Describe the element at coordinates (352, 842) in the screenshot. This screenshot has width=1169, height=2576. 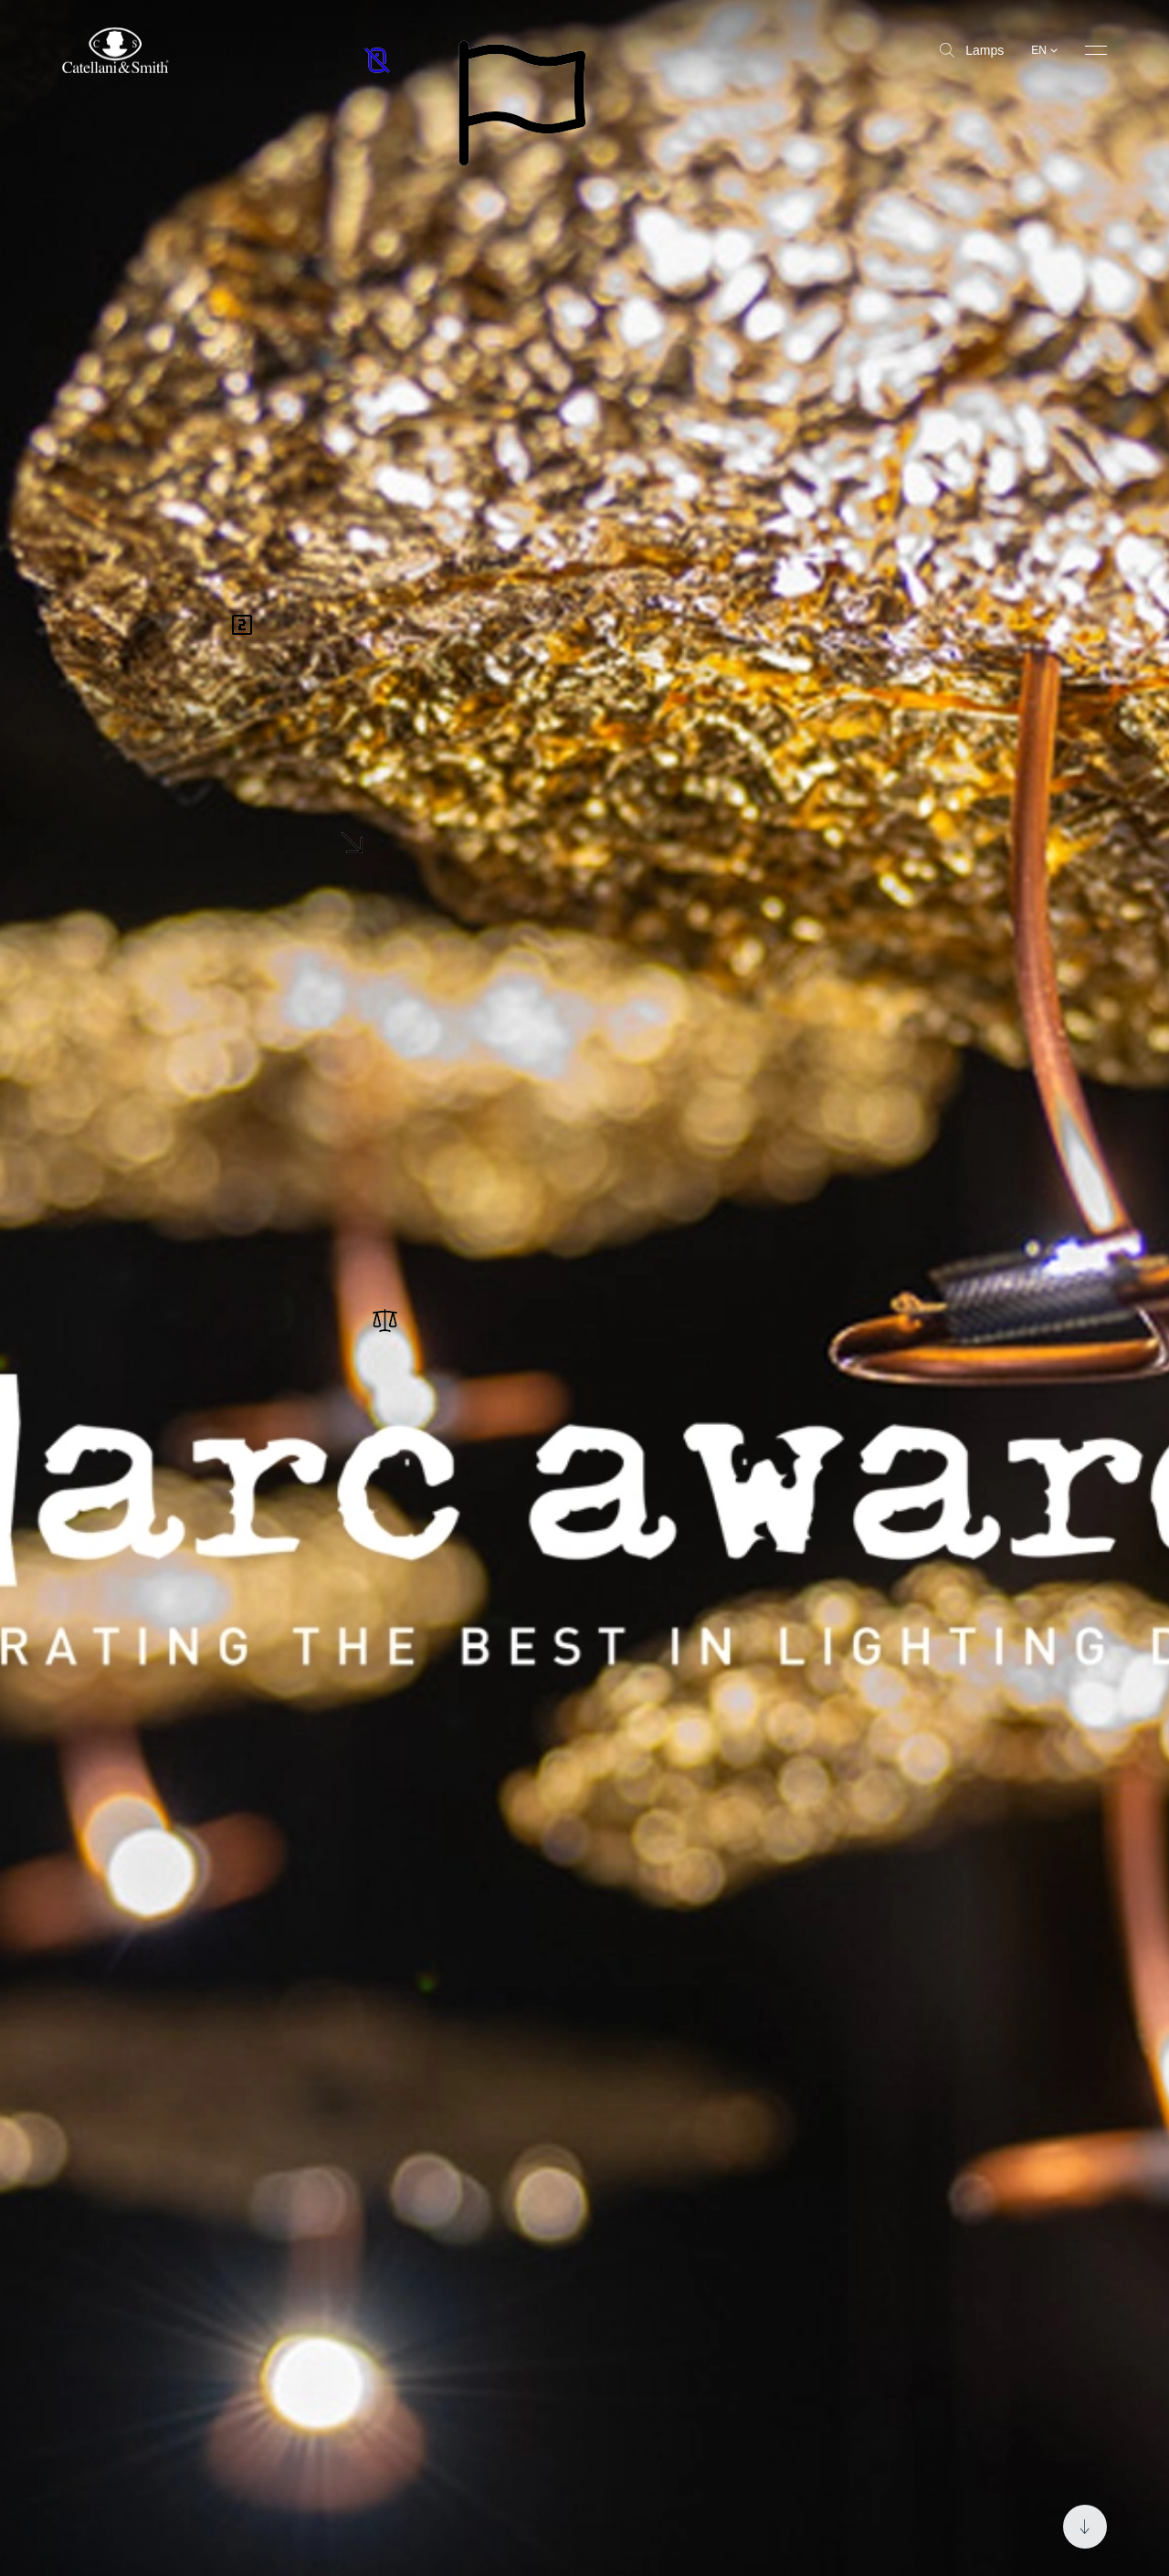
I see `navigate to the next item diagonally` at that location.